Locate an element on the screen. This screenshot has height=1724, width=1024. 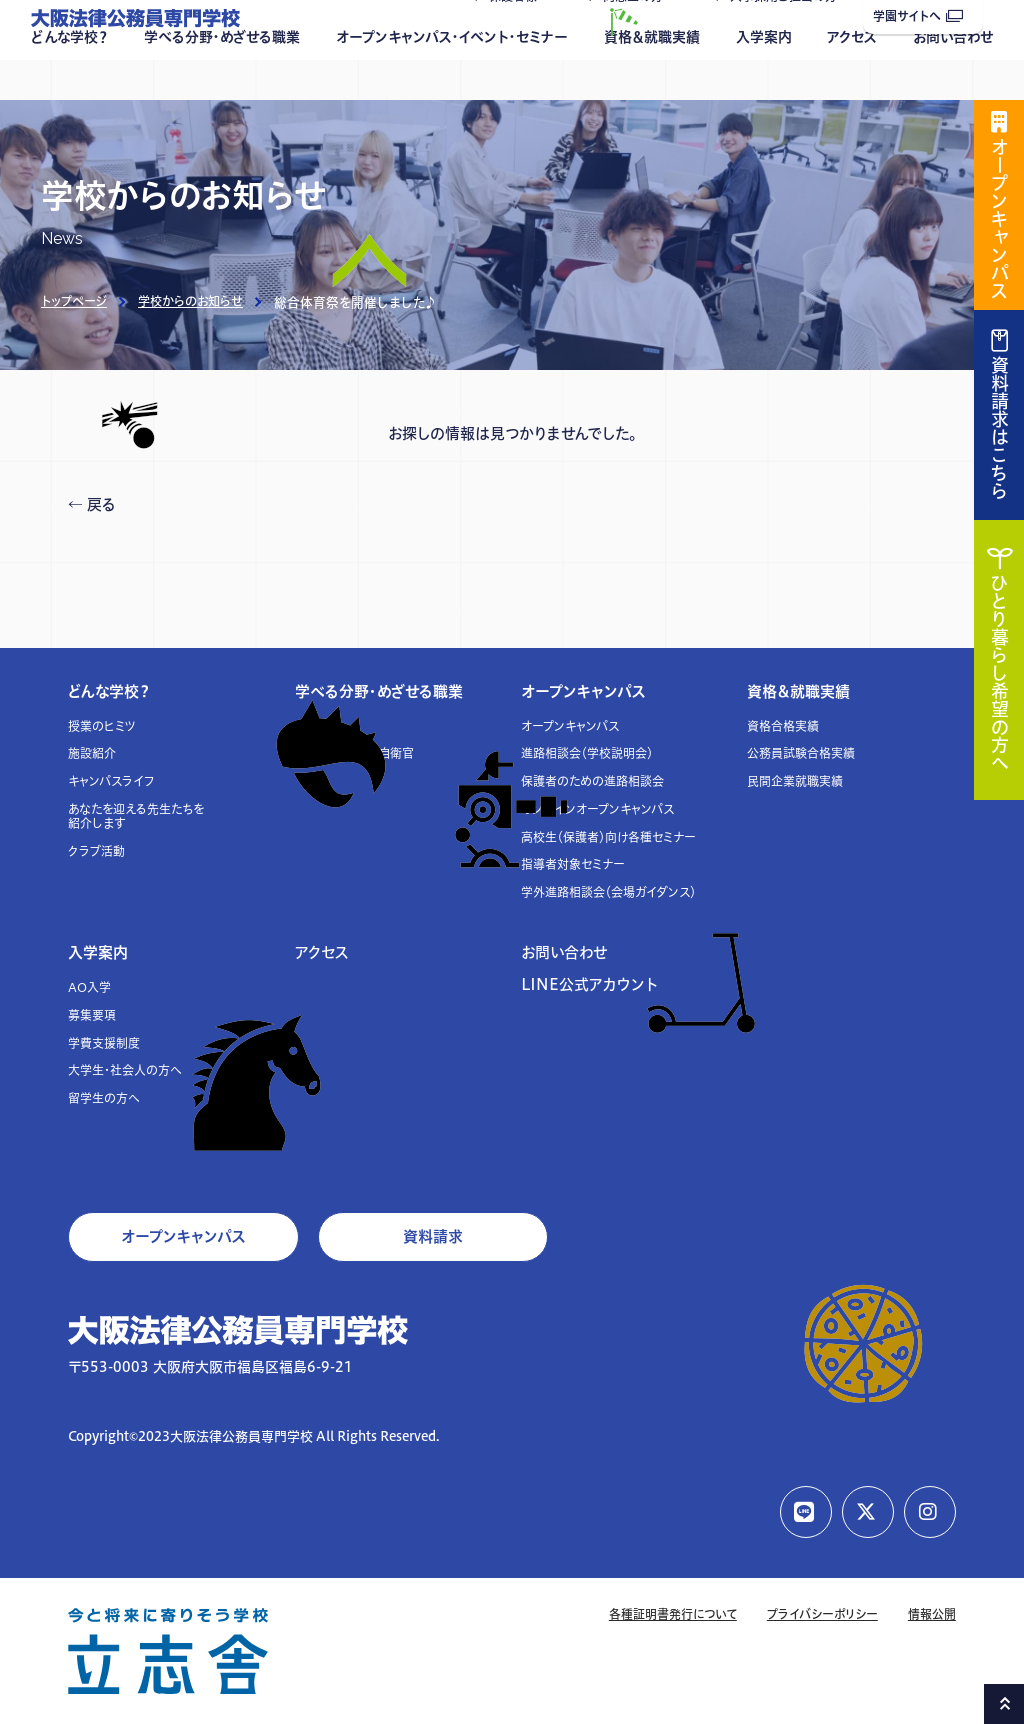
select automated turret weapon is located at coordinates (510, 808).